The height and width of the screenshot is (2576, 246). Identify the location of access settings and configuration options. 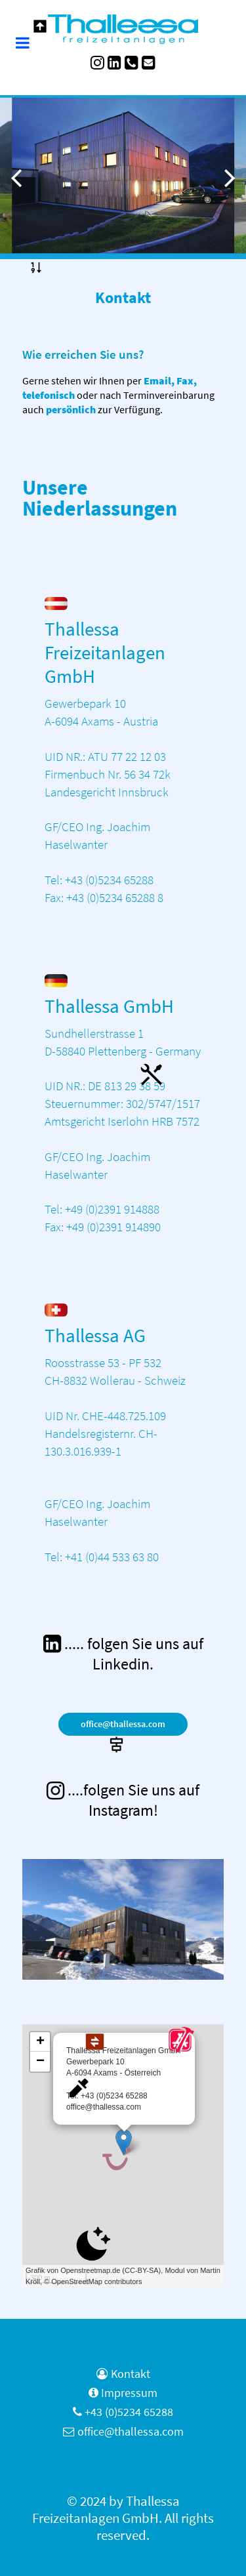
(152, 1074).